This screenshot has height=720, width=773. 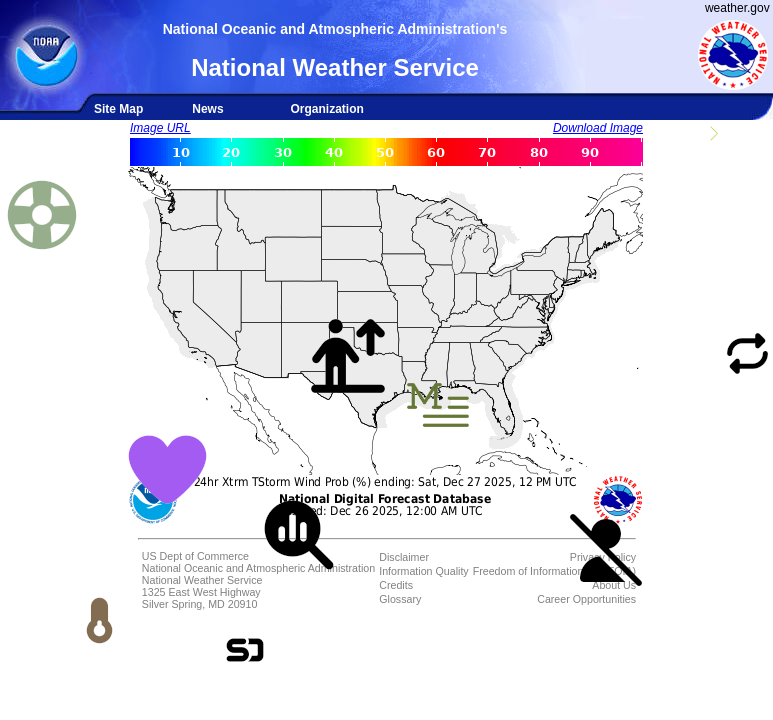 What do you see at coordinates (438, 405) in the screenshot?
I see `read article on medium` at bounding box center [438, 405].